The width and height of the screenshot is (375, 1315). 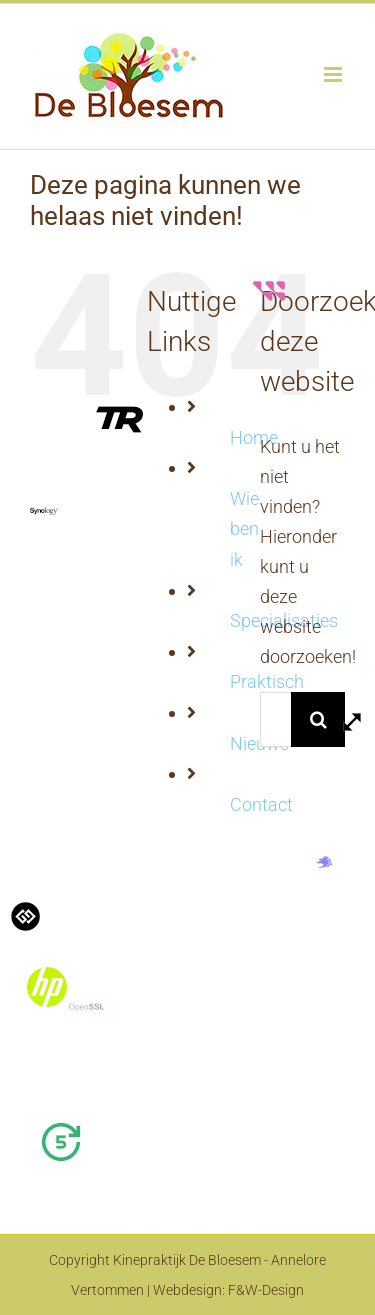 What do you see at coordinates (324, 862) in the screenshot?
I see `bevy game engine logo` at bounding box center [324, 862].